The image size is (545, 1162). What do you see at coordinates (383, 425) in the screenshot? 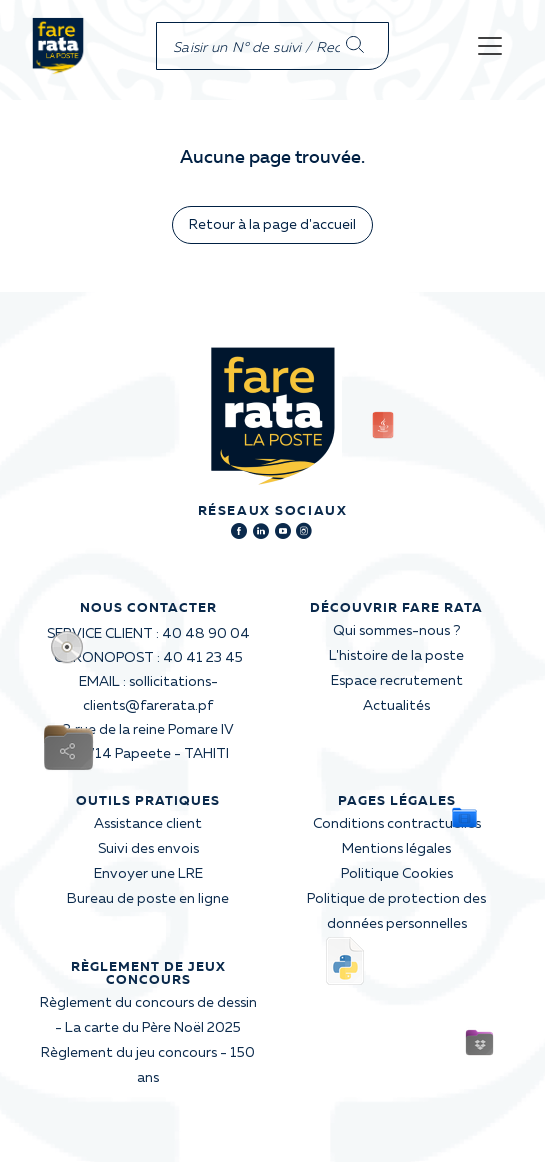
I see `java archive file (.jar) type indicator` at bounding box center [383, 425].